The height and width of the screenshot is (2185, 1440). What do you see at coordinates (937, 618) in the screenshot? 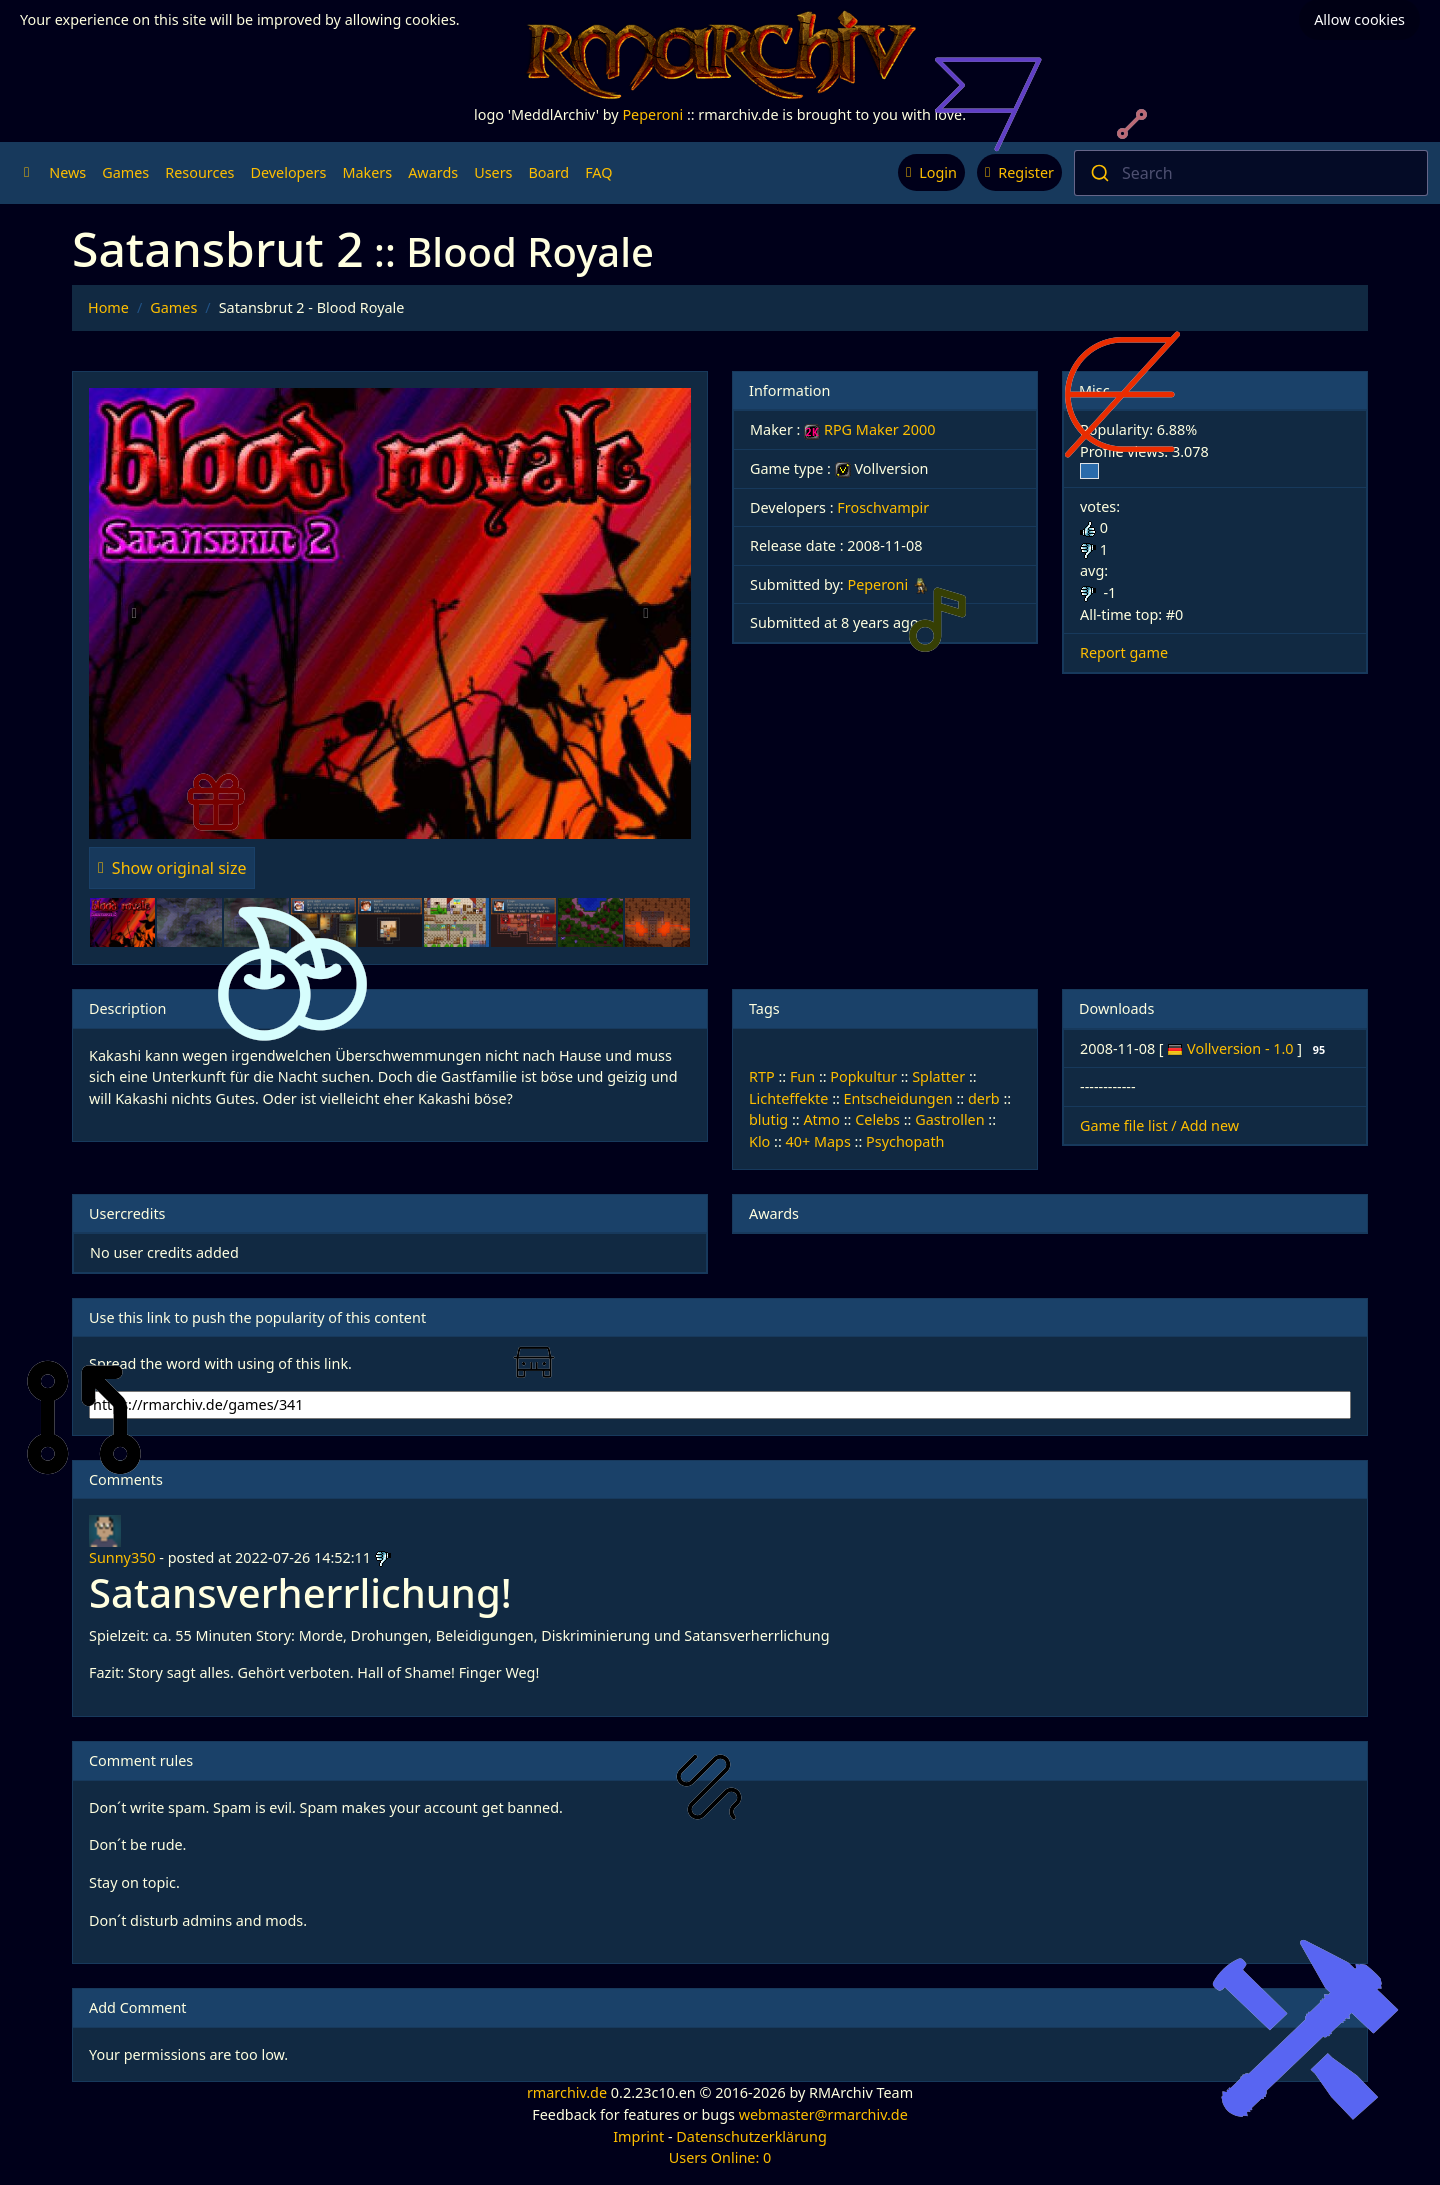
I see `access music or audio player` at bounding box center [937, 618].